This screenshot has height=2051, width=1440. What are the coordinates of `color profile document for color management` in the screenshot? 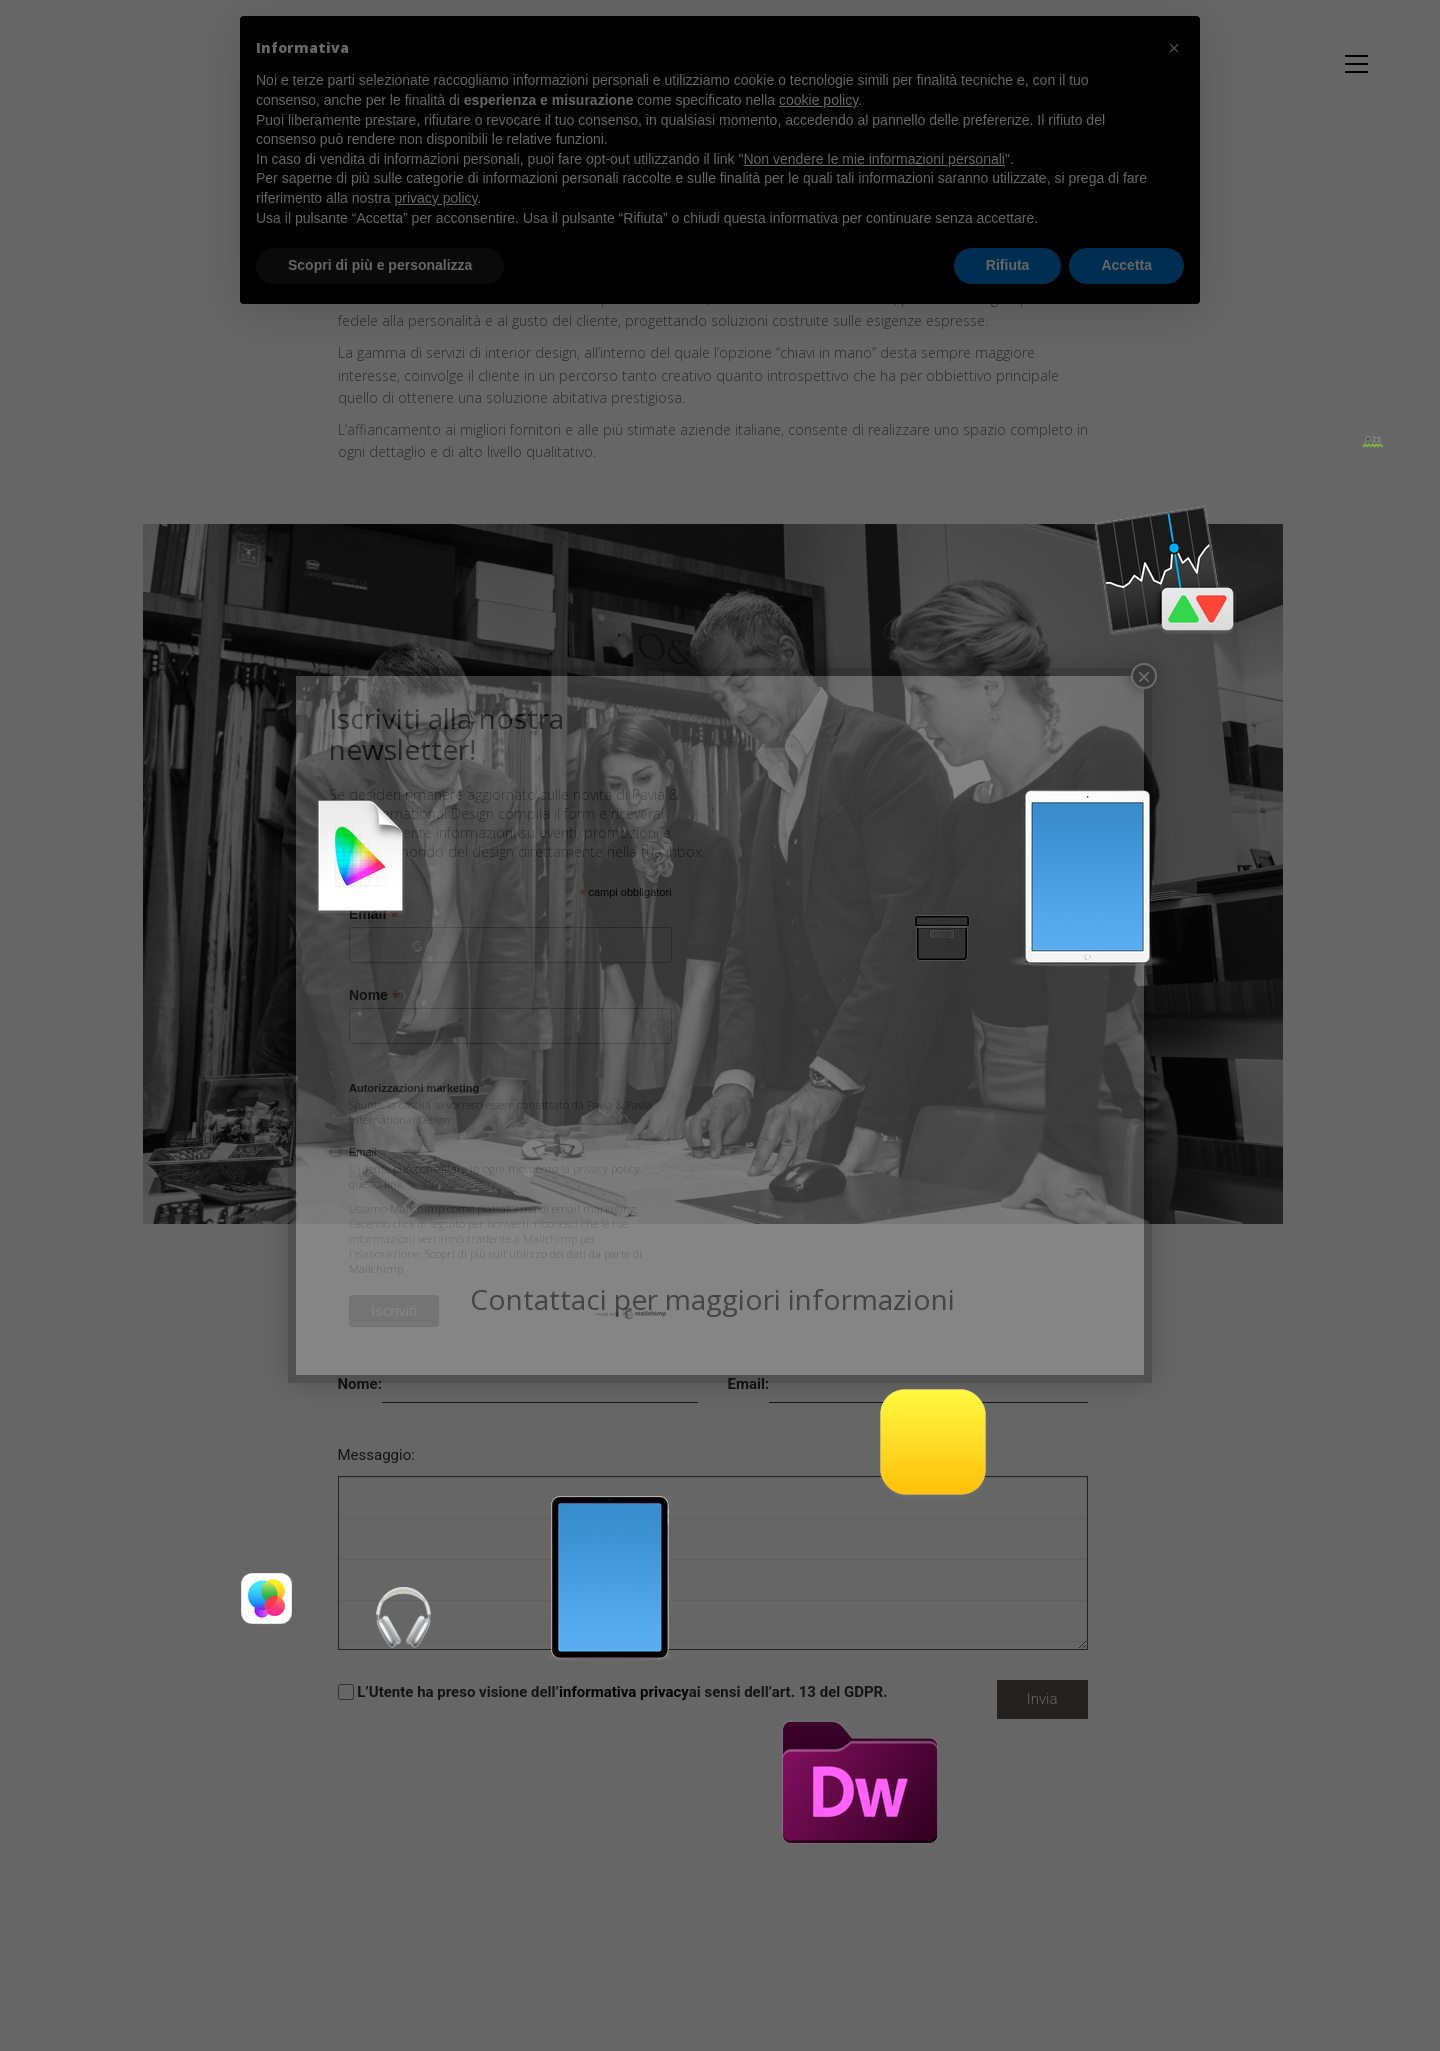 It's located at (360, 858).